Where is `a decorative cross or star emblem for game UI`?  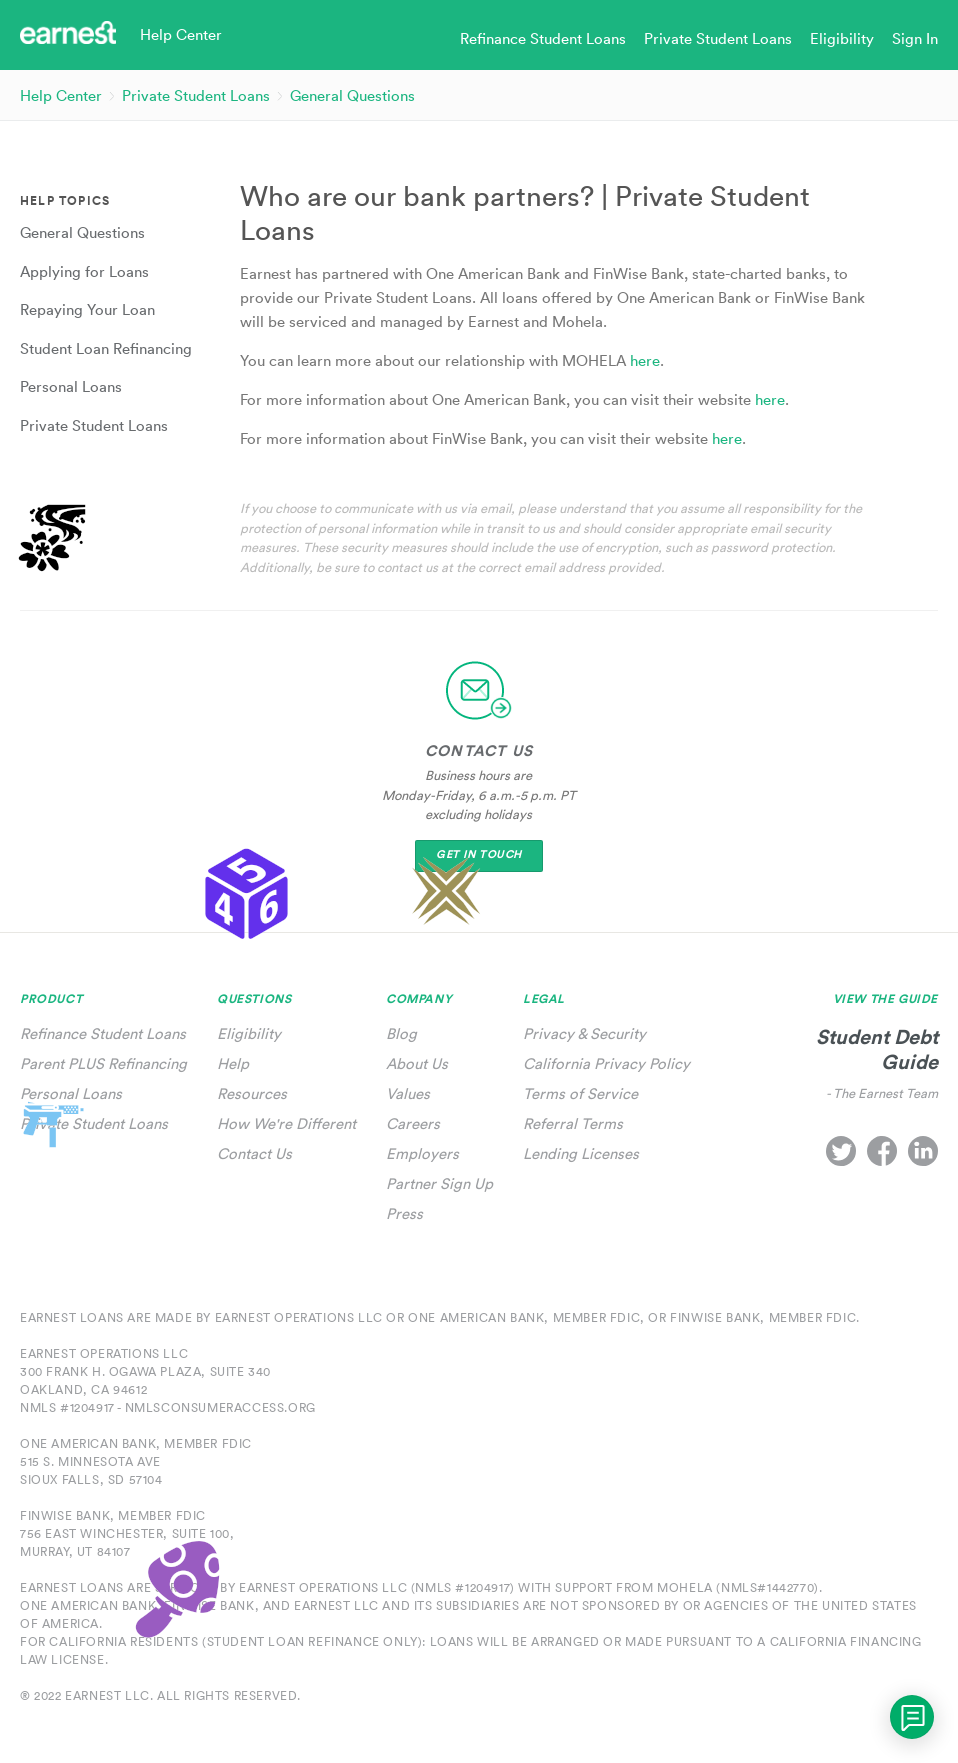
a decorative cross or star emblem for game UI is located at coordinates (446, 891).